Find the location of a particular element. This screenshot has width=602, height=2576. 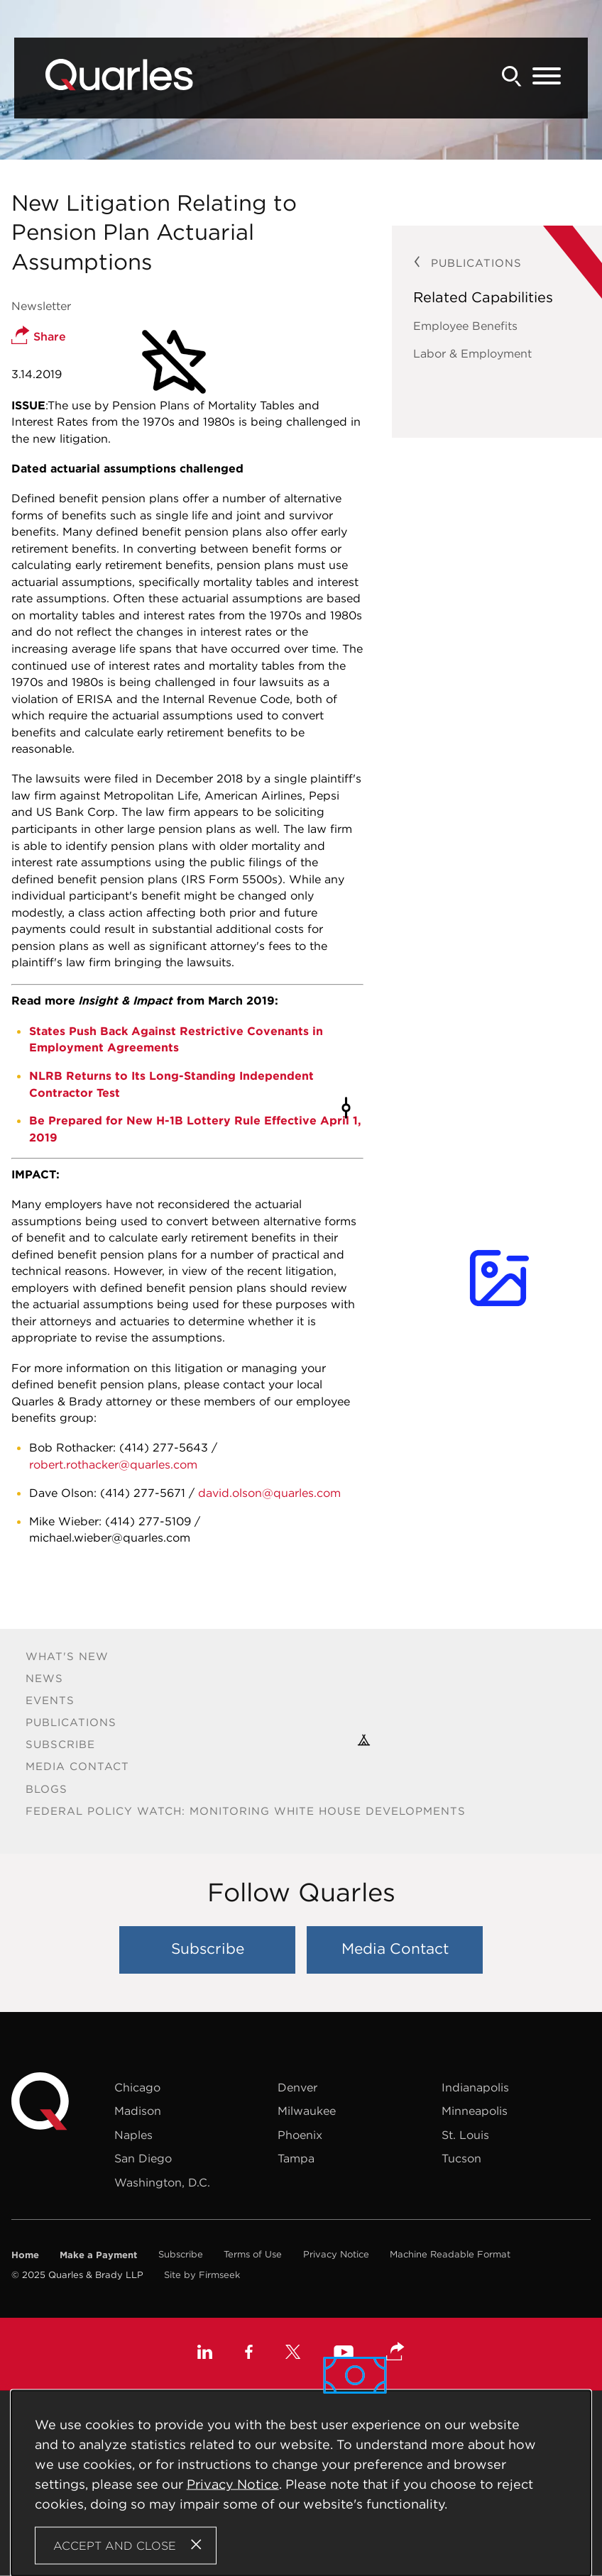

view camping or outdoor locations is located at coordinates (363, 1740).